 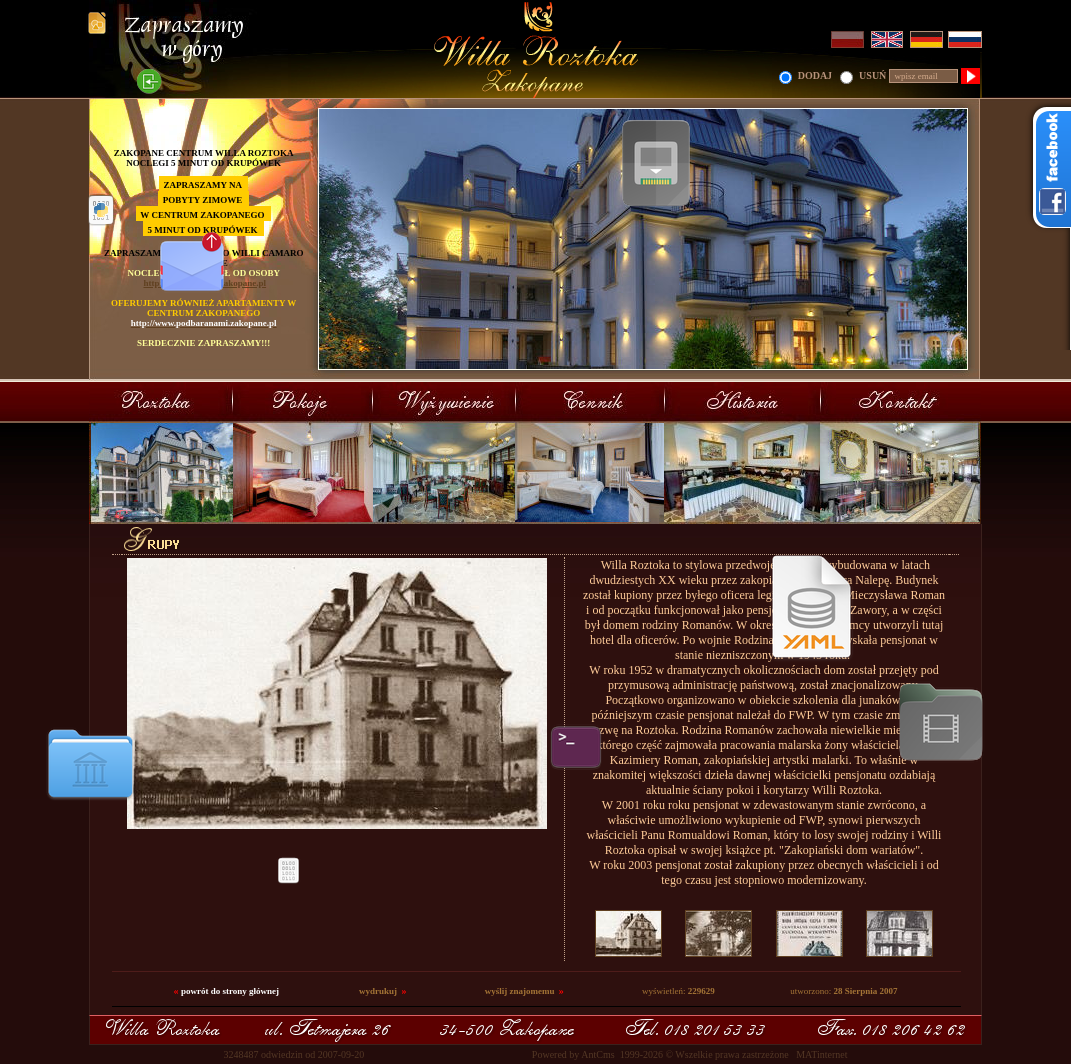 What do you see at coordinates (101, 210) in the screenshot?
I see `python bytecode file (.pyc)` at bounding box center [101, 210].